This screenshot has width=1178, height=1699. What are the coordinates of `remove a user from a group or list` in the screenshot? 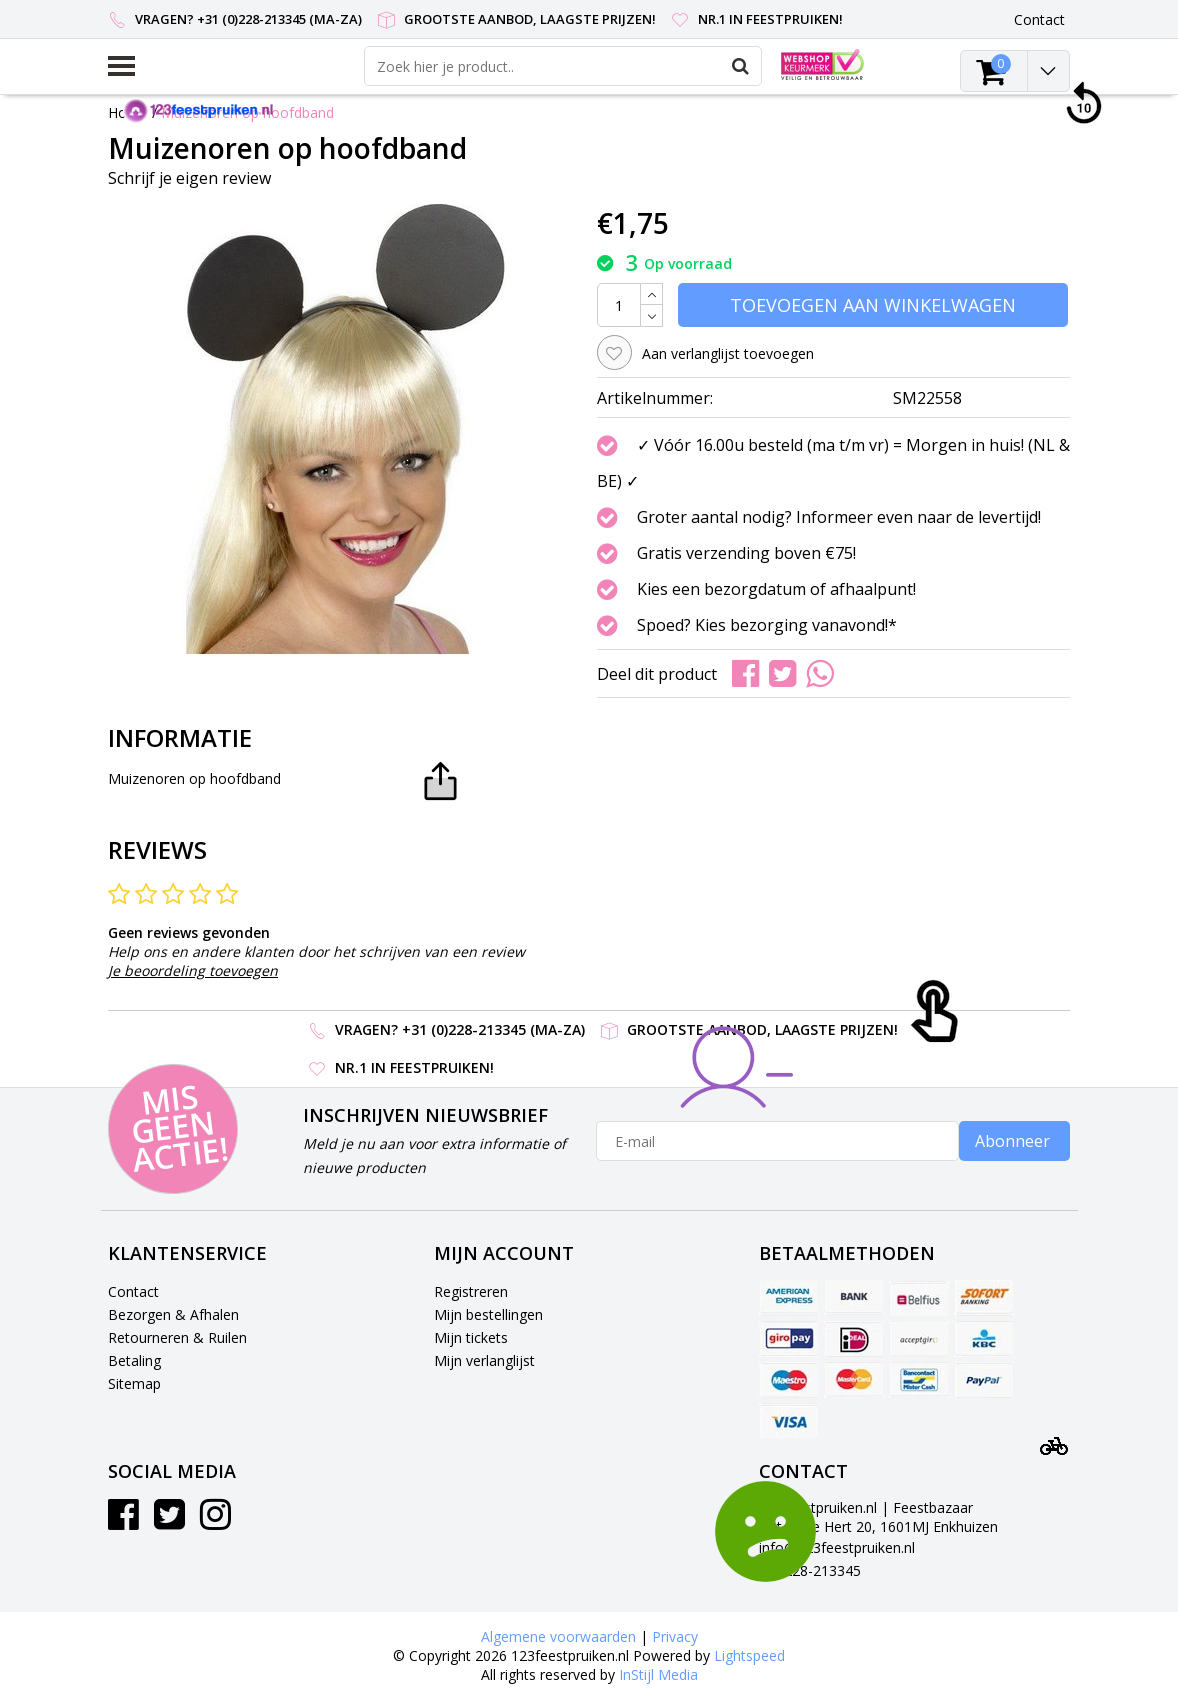 It's located at (733, 1071).